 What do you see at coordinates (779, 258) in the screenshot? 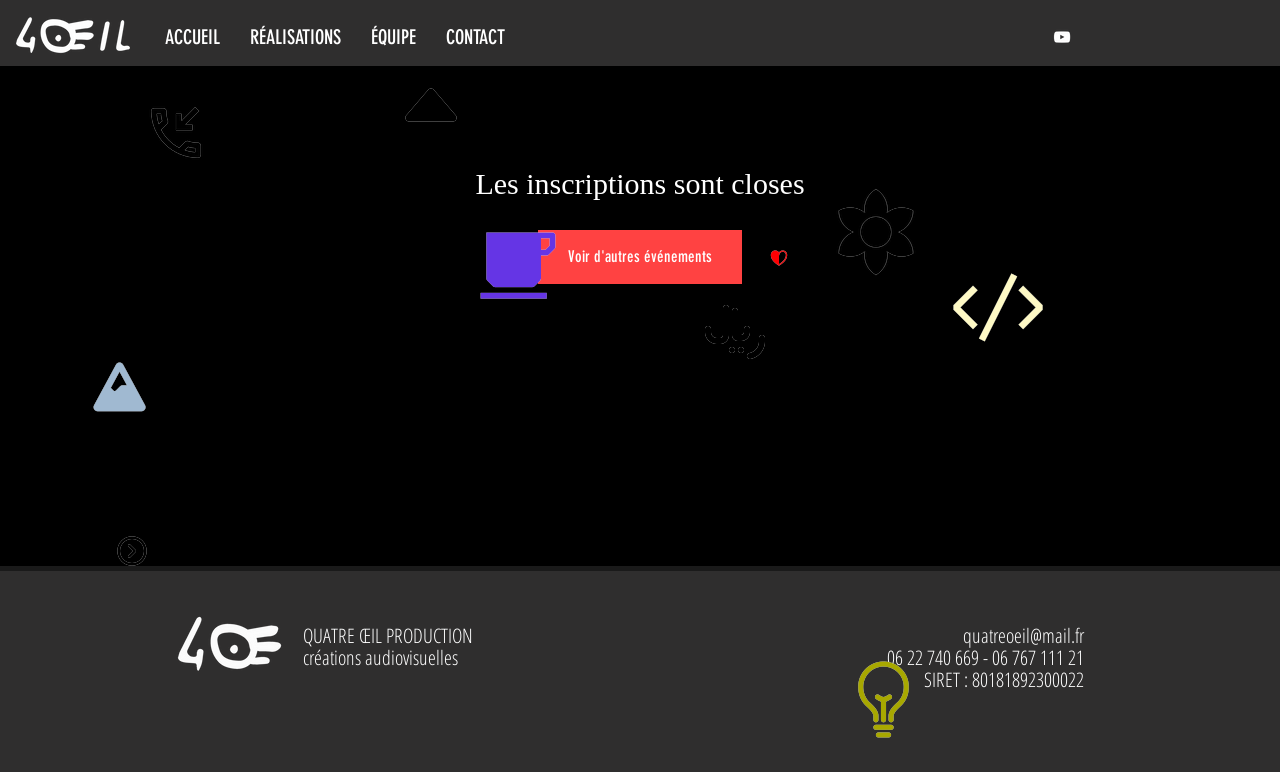
I see `indicates partial like or favorite status` at bounding box center [779, 258].